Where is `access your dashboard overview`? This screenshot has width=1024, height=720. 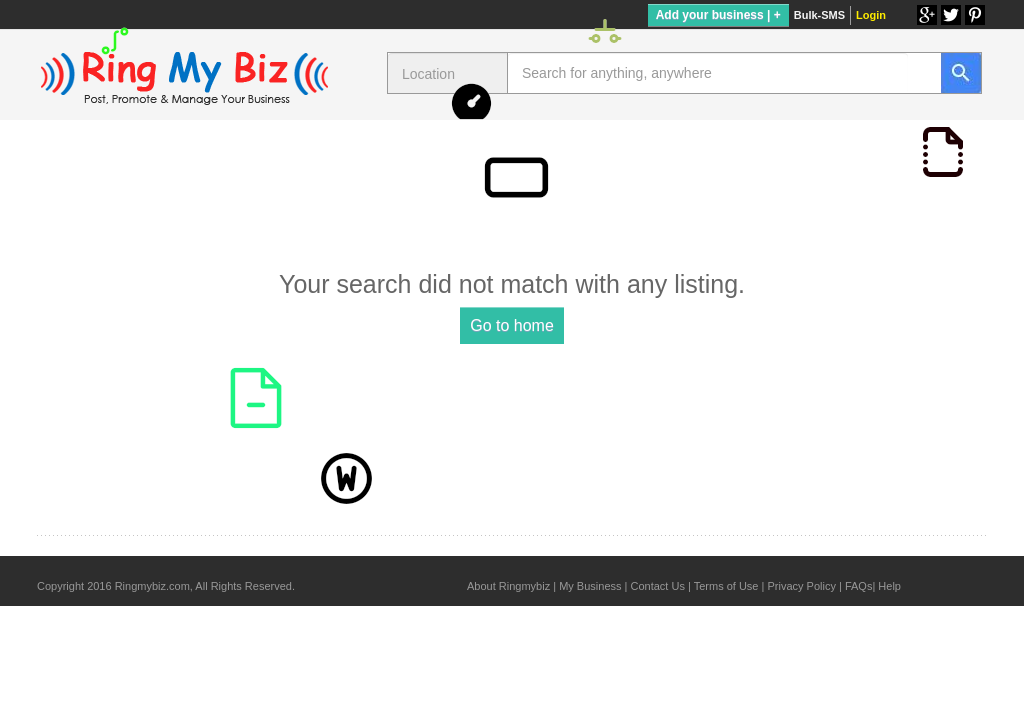
access your dashboard overview is located at coordinates (471, 101).